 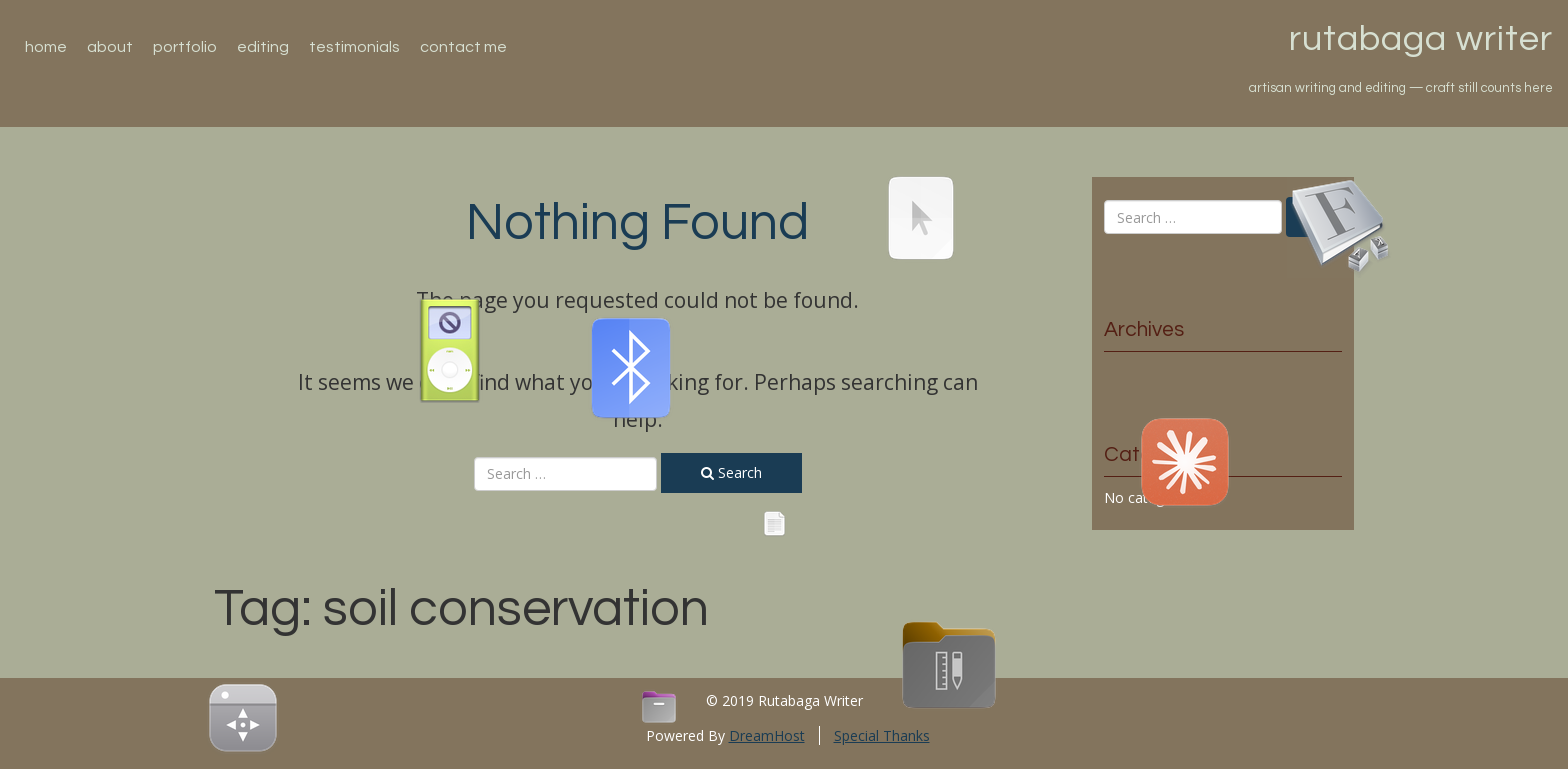 What do you see at coordinates (921, 218) in the screenshot?
I see `cursor image file type` at bounding box center [921, 218].